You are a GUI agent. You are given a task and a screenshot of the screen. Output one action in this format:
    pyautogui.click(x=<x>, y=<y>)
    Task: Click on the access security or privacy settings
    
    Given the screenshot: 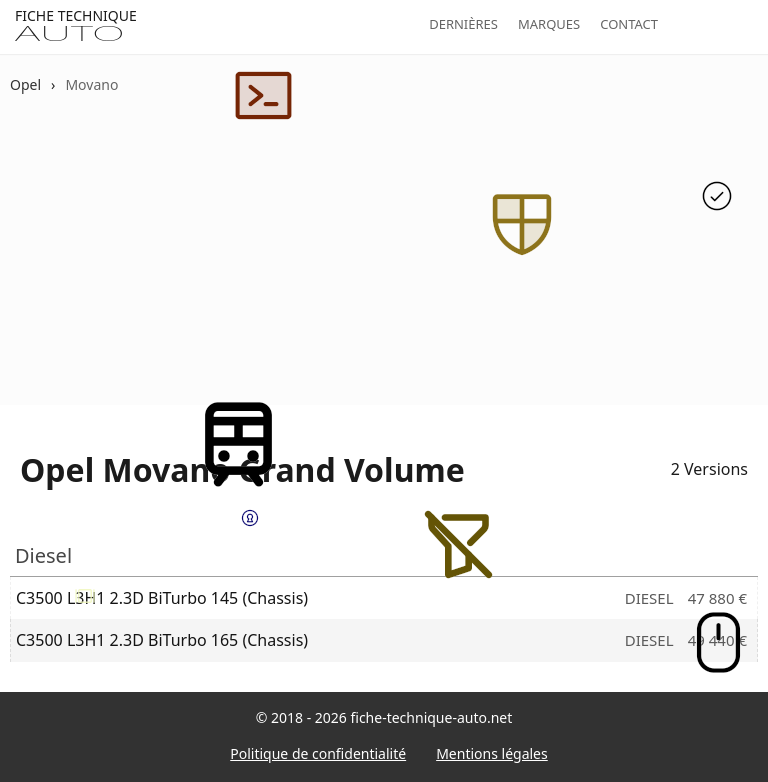 What is the action you would take?
    pyautogui.click(x=250, y=518)
    